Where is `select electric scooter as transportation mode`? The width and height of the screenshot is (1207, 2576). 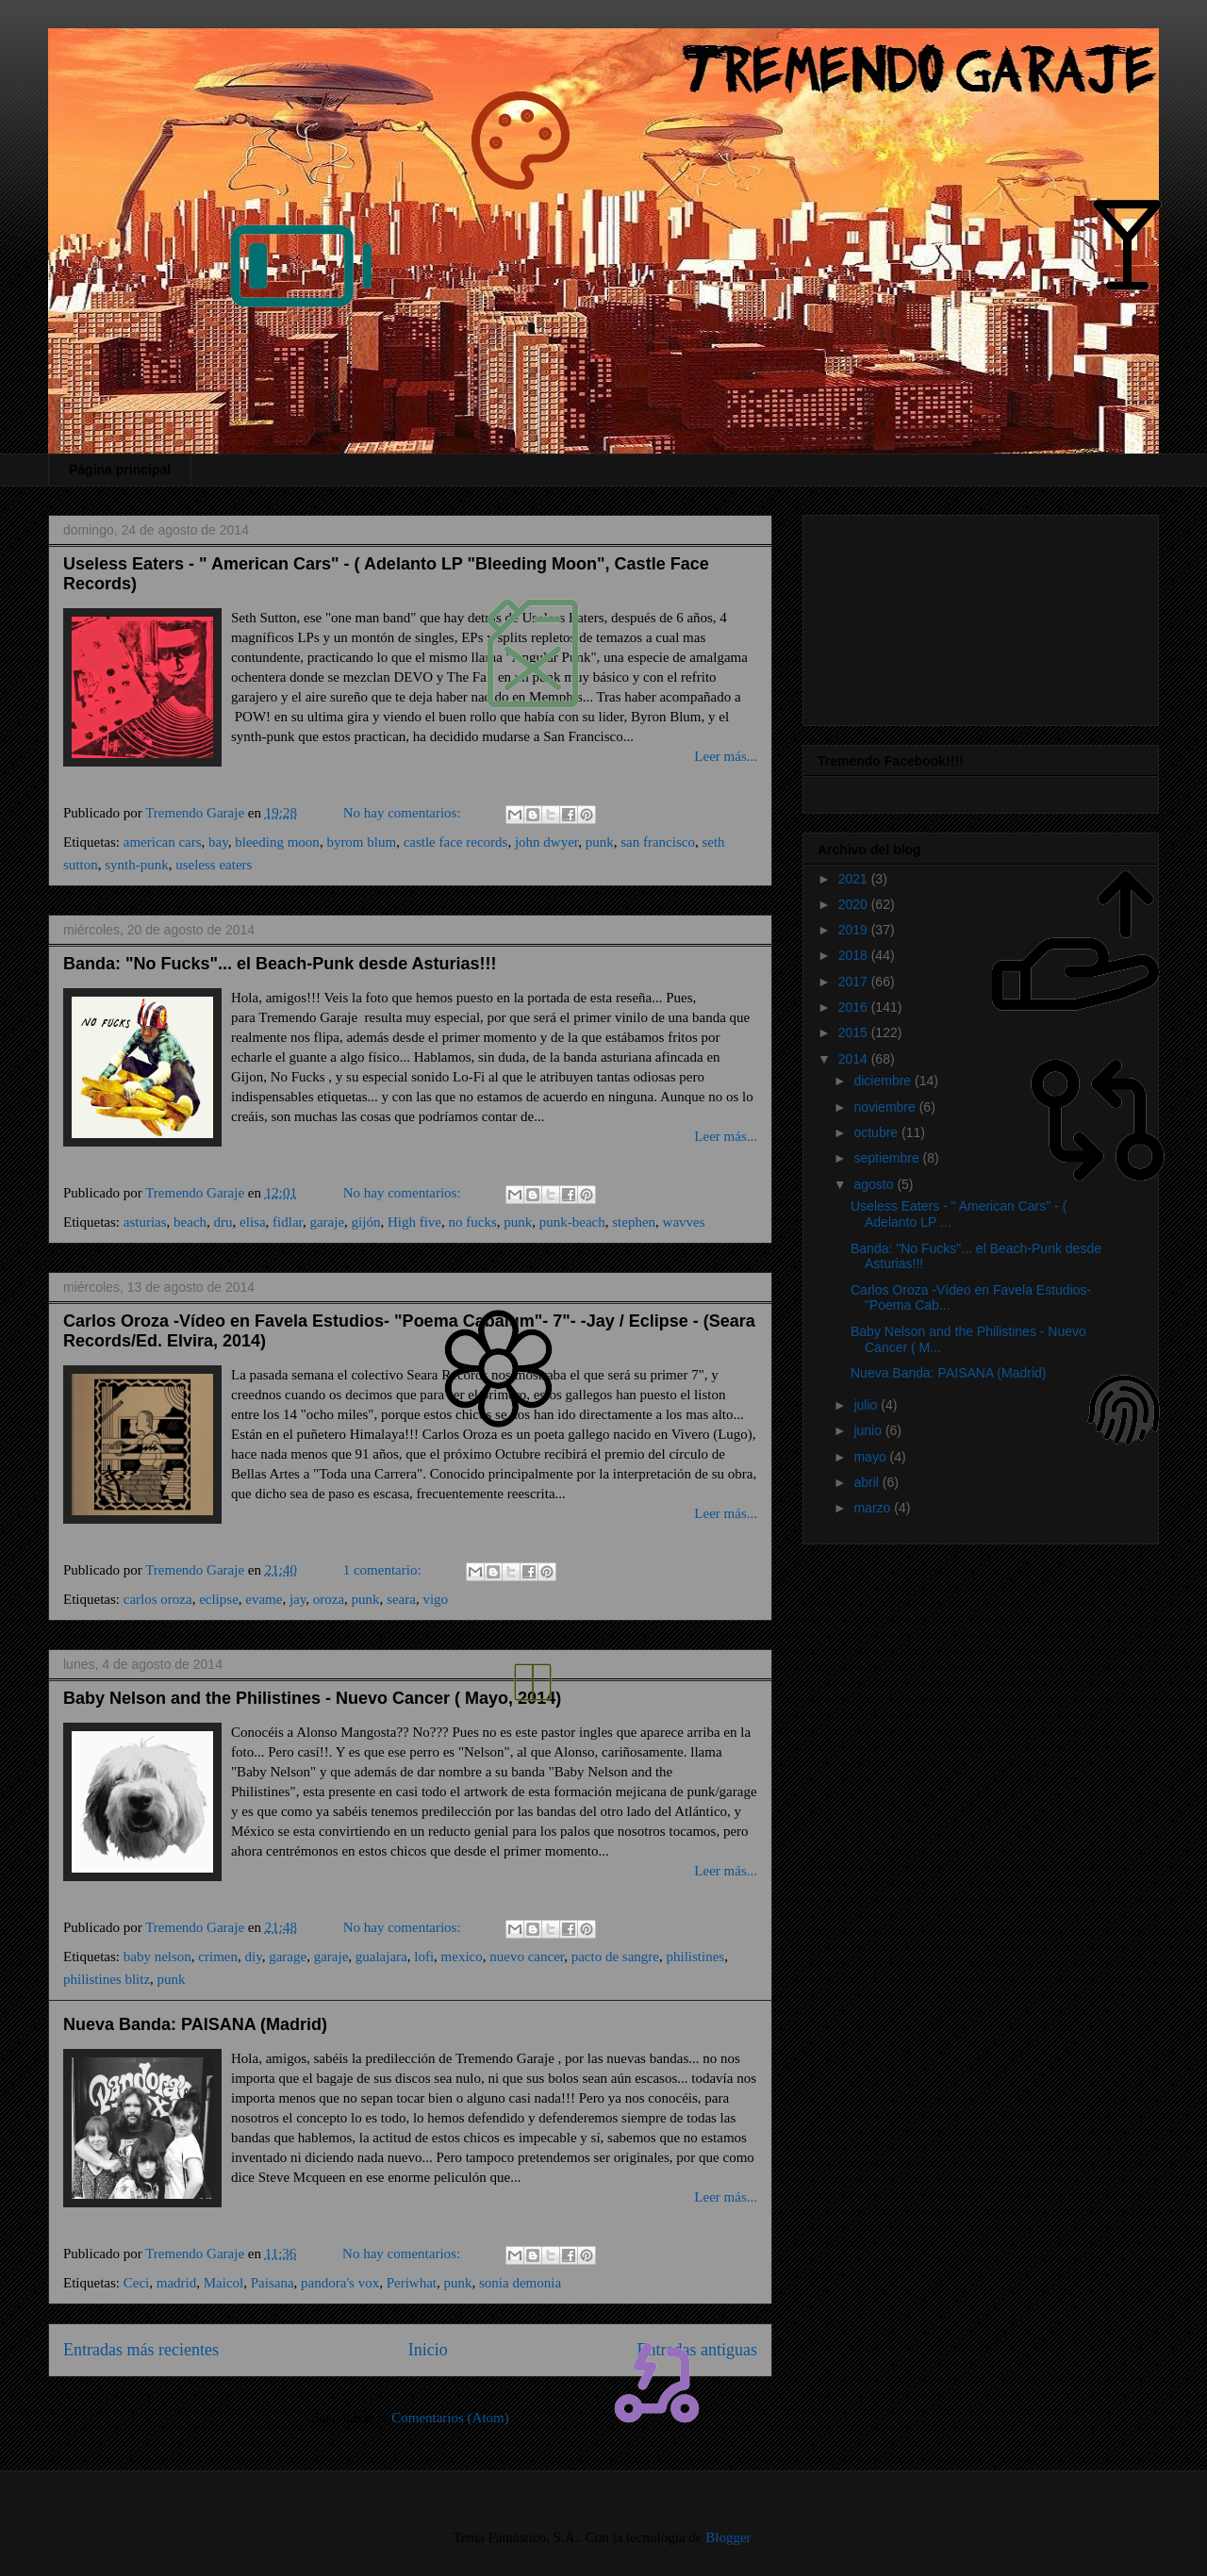 select electric scooter as transportation mode is located at coordinates (656, 2385).